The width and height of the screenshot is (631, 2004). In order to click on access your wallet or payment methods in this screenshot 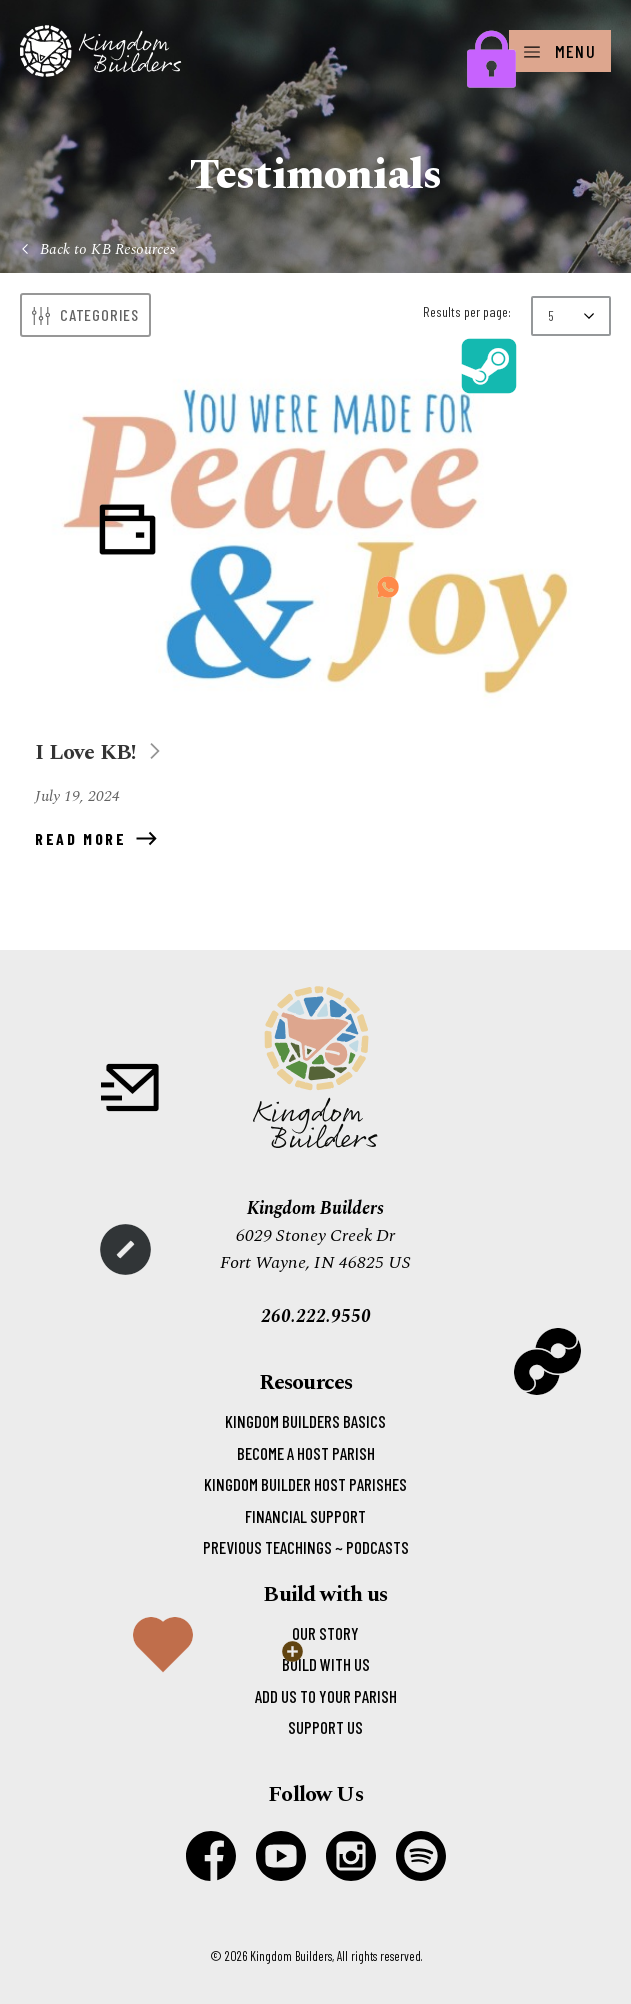, I will do `click(127, 529)`.